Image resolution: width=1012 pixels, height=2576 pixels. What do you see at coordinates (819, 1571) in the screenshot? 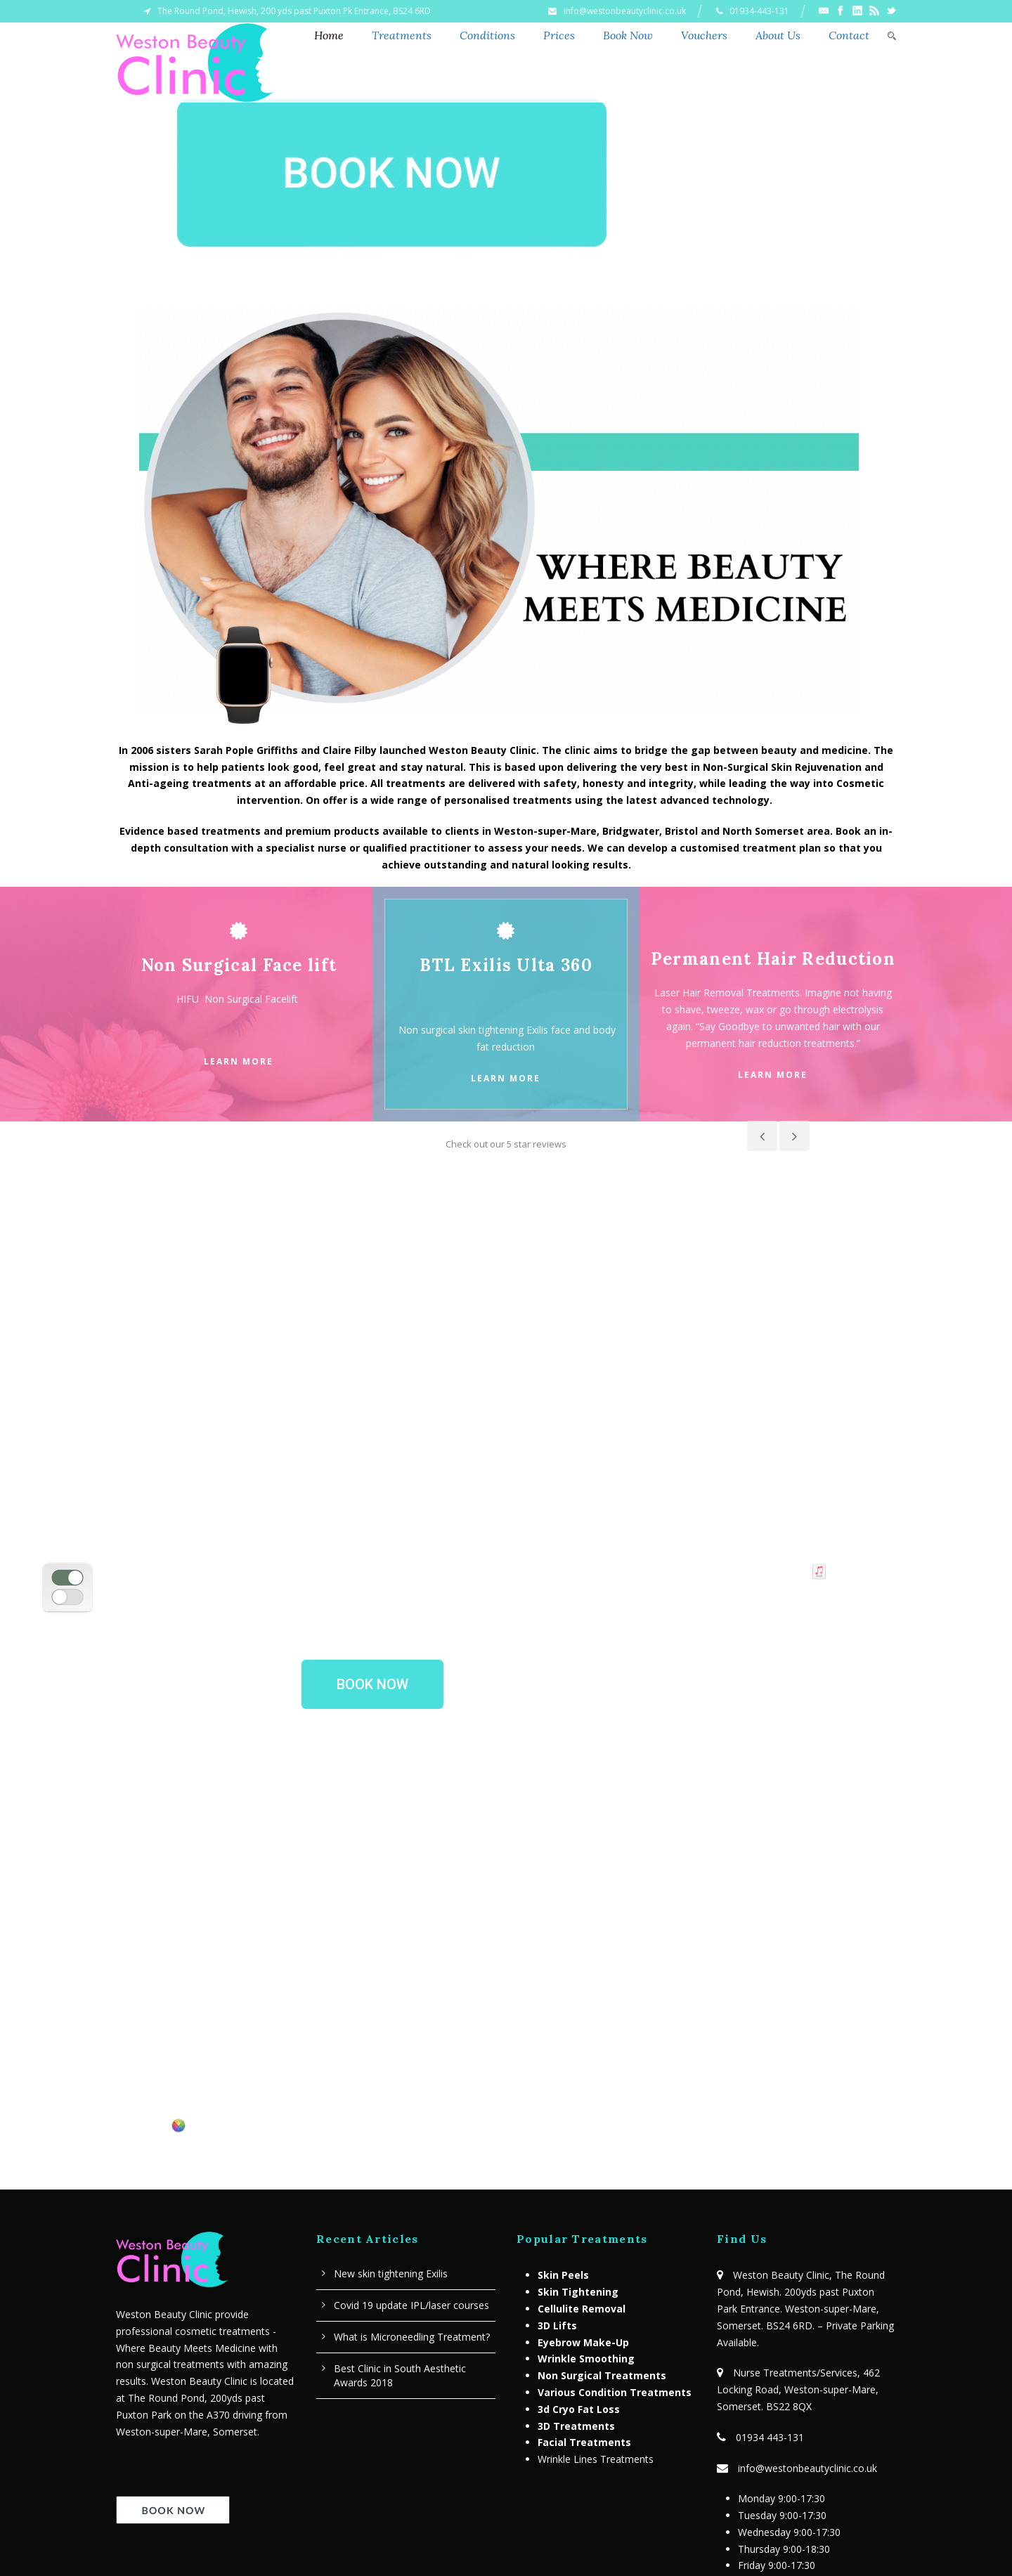
I see `a midi audio file` at bounding box center [819, 1571].